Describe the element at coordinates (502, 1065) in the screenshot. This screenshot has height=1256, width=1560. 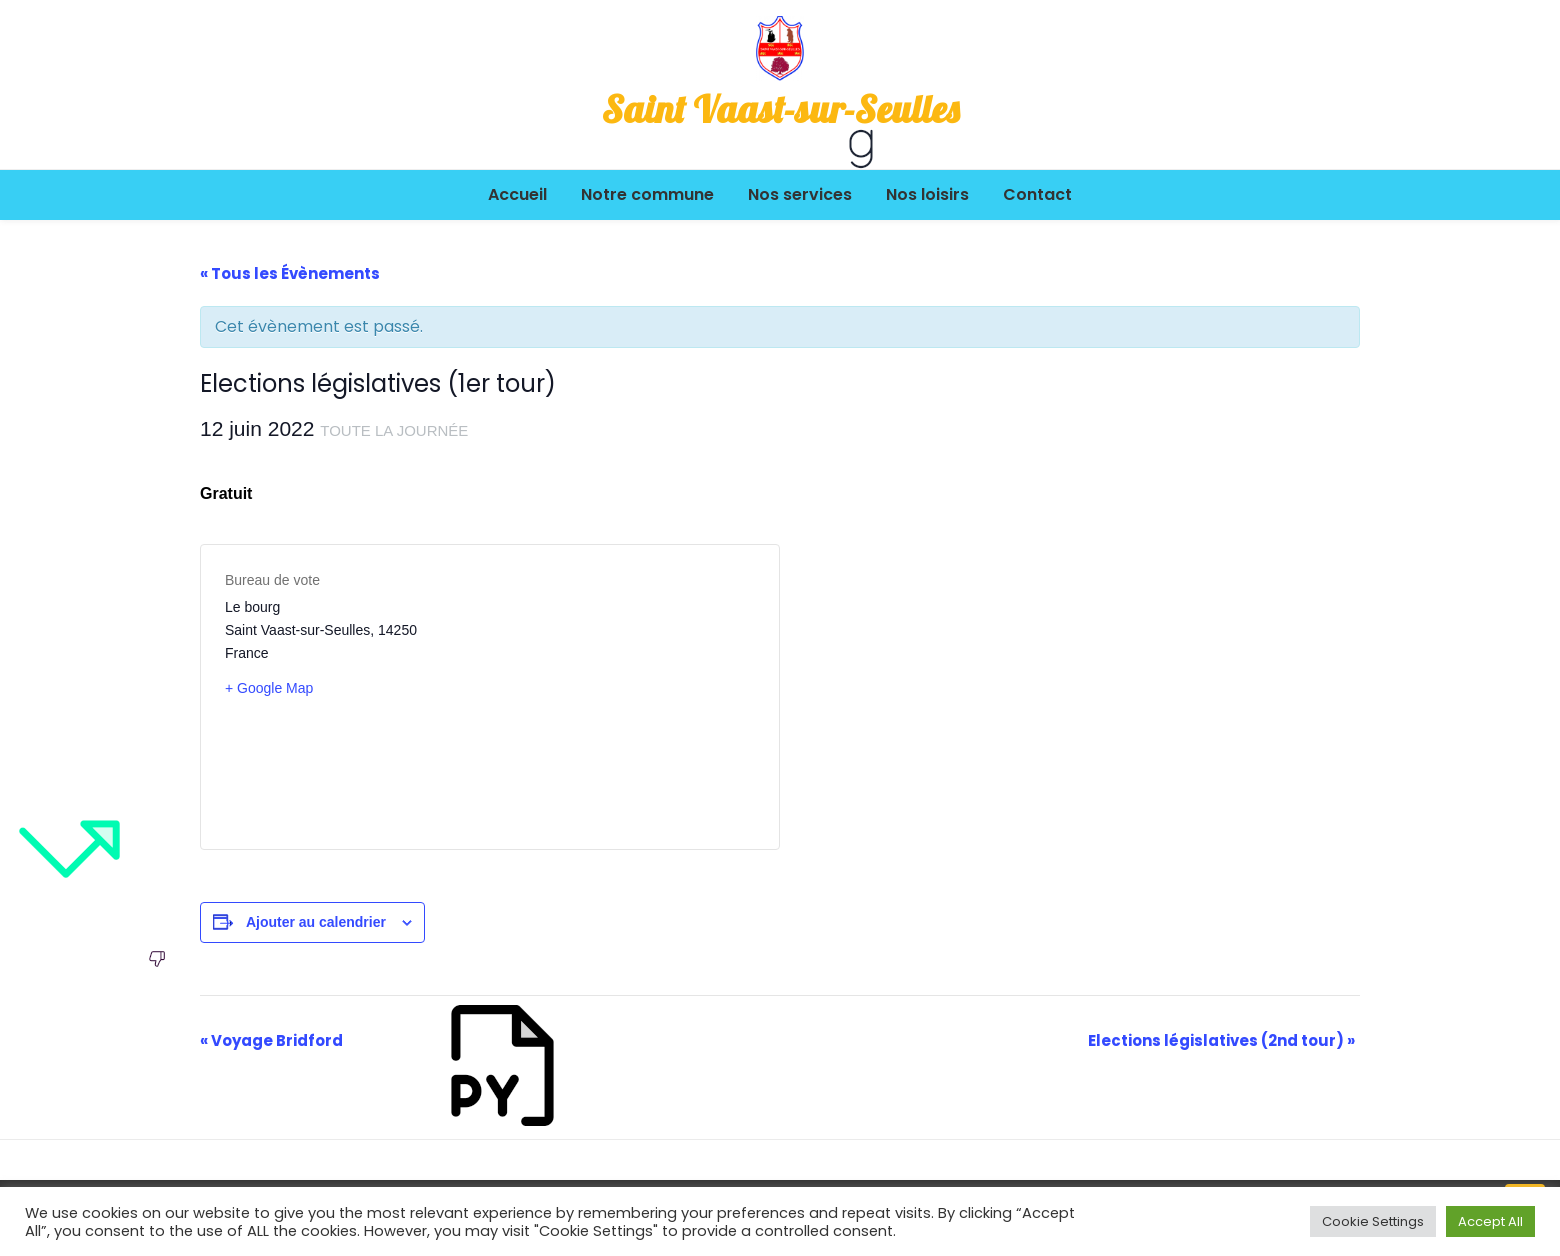
I see `open a python file` at that location.